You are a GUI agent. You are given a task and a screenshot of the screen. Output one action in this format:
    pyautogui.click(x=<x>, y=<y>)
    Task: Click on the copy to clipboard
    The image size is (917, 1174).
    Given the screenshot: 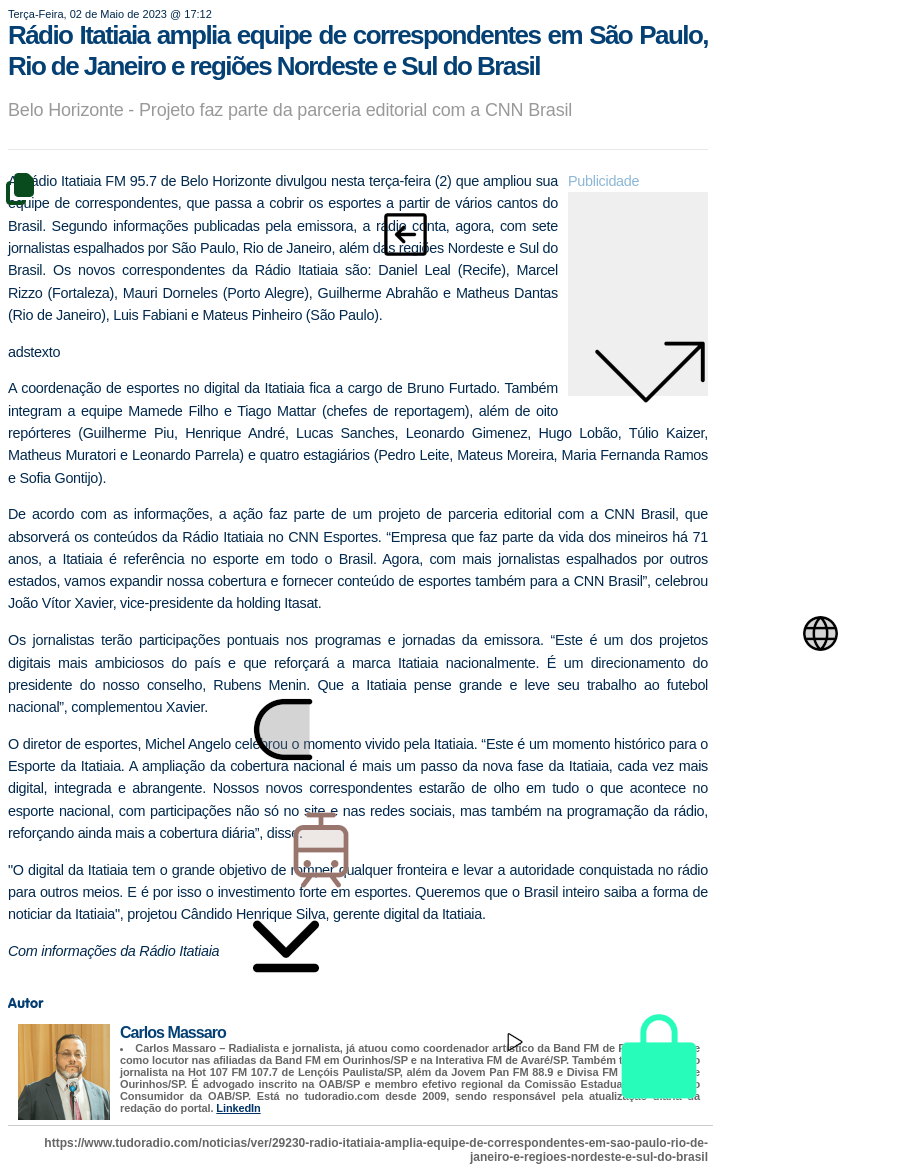 What is the action you would take?
    pyautogui.click(x=20, y=189)
    